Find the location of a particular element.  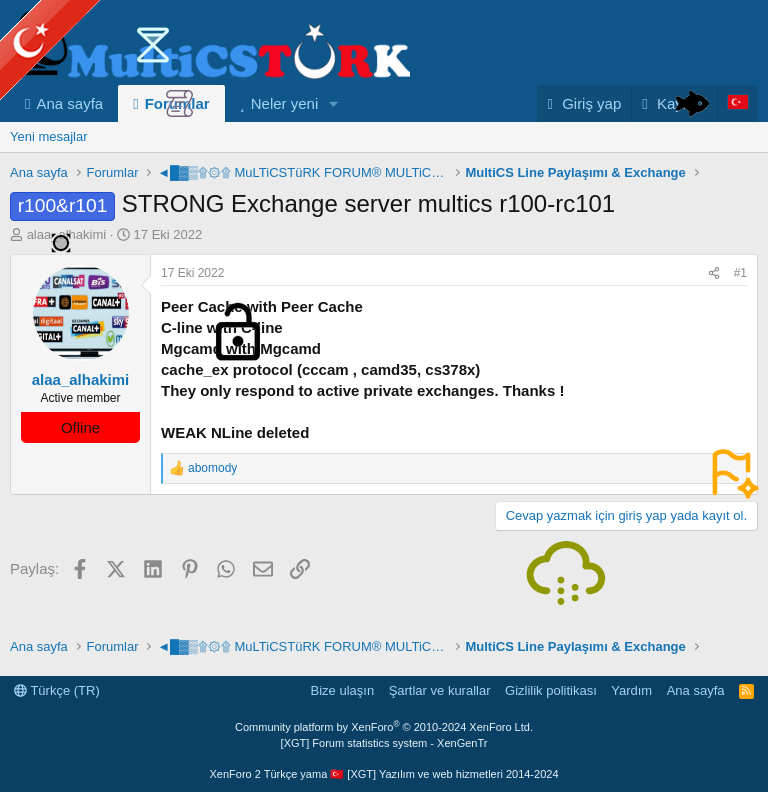

indicates an unlocked or unsecured state is located at coordinates (238, 333).